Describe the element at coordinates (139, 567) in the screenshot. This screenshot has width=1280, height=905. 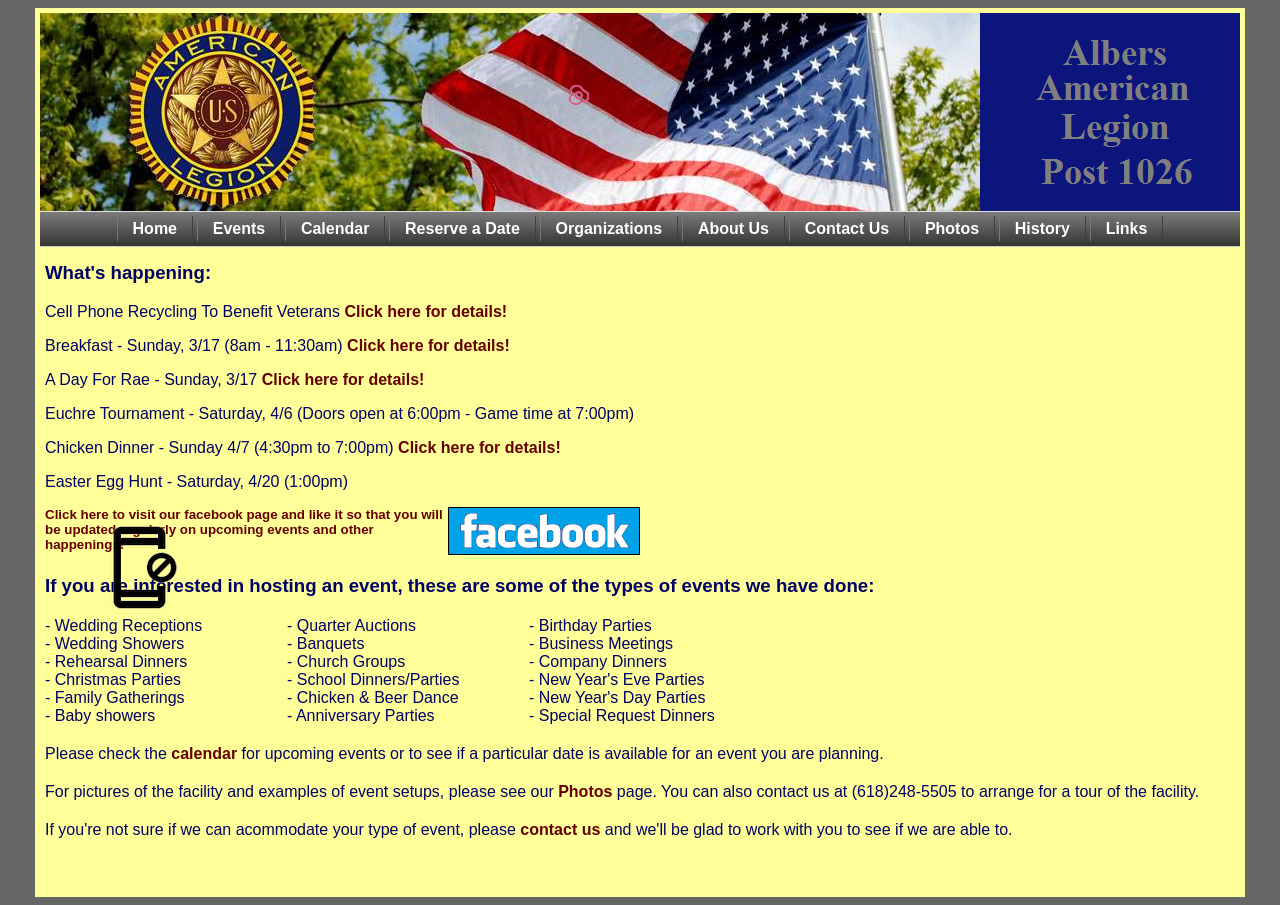
I see `block or restrict an app` at that location.